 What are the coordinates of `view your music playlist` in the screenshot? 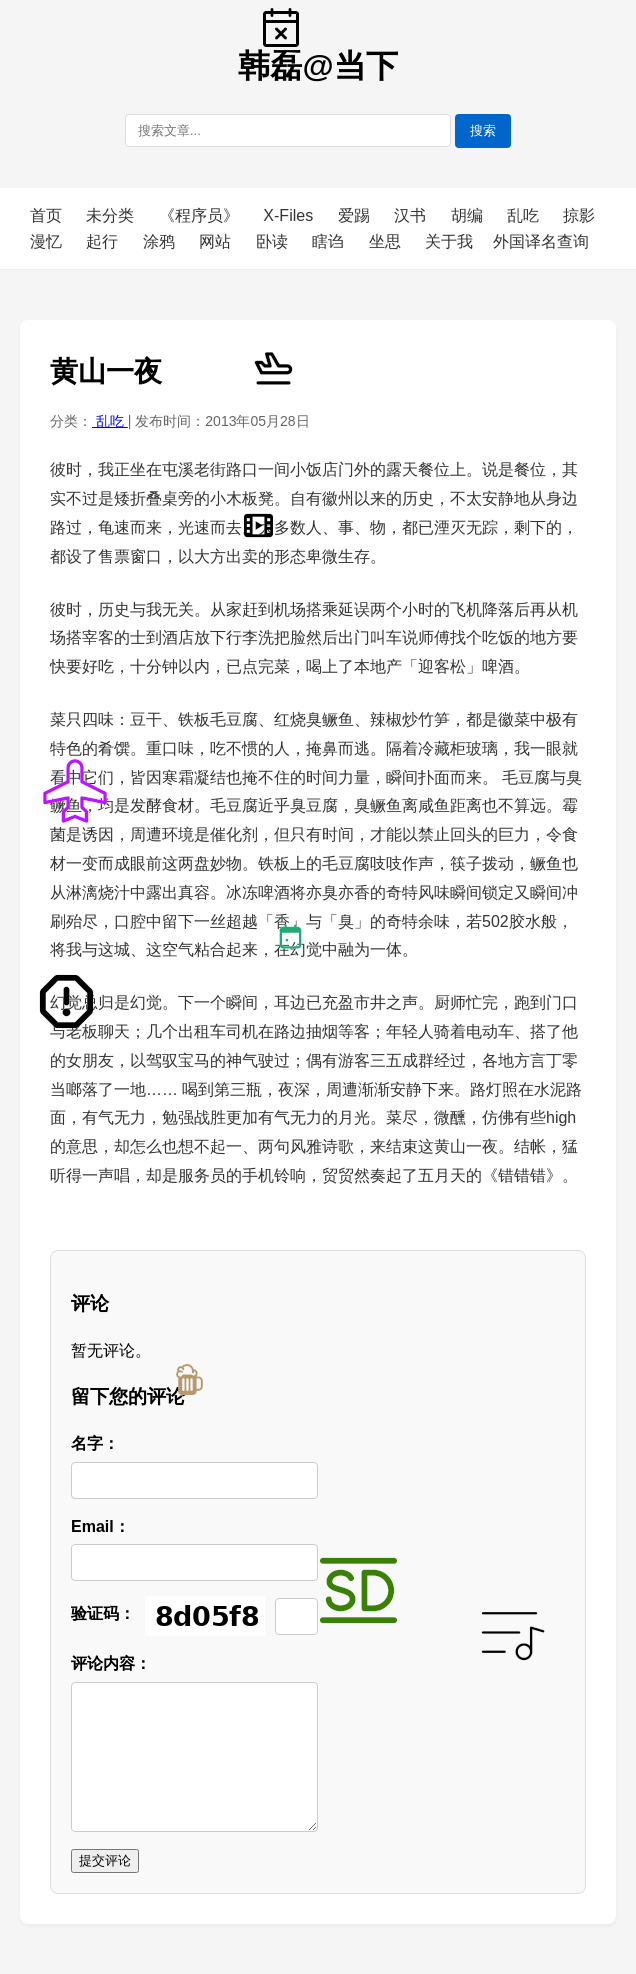 It's located at (509, 1632).